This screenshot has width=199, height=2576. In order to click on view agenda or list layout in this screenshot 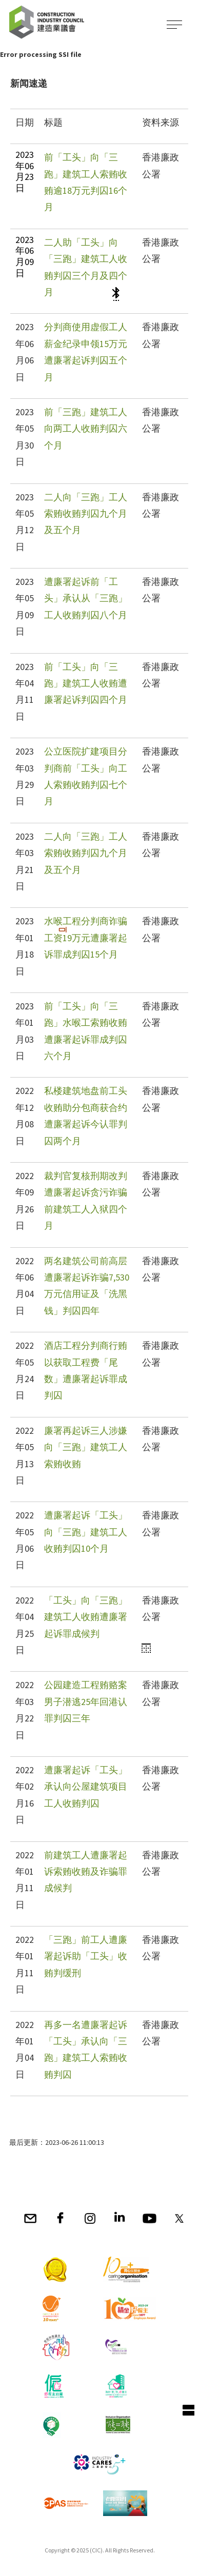, I will do `click(189, 2410)`.